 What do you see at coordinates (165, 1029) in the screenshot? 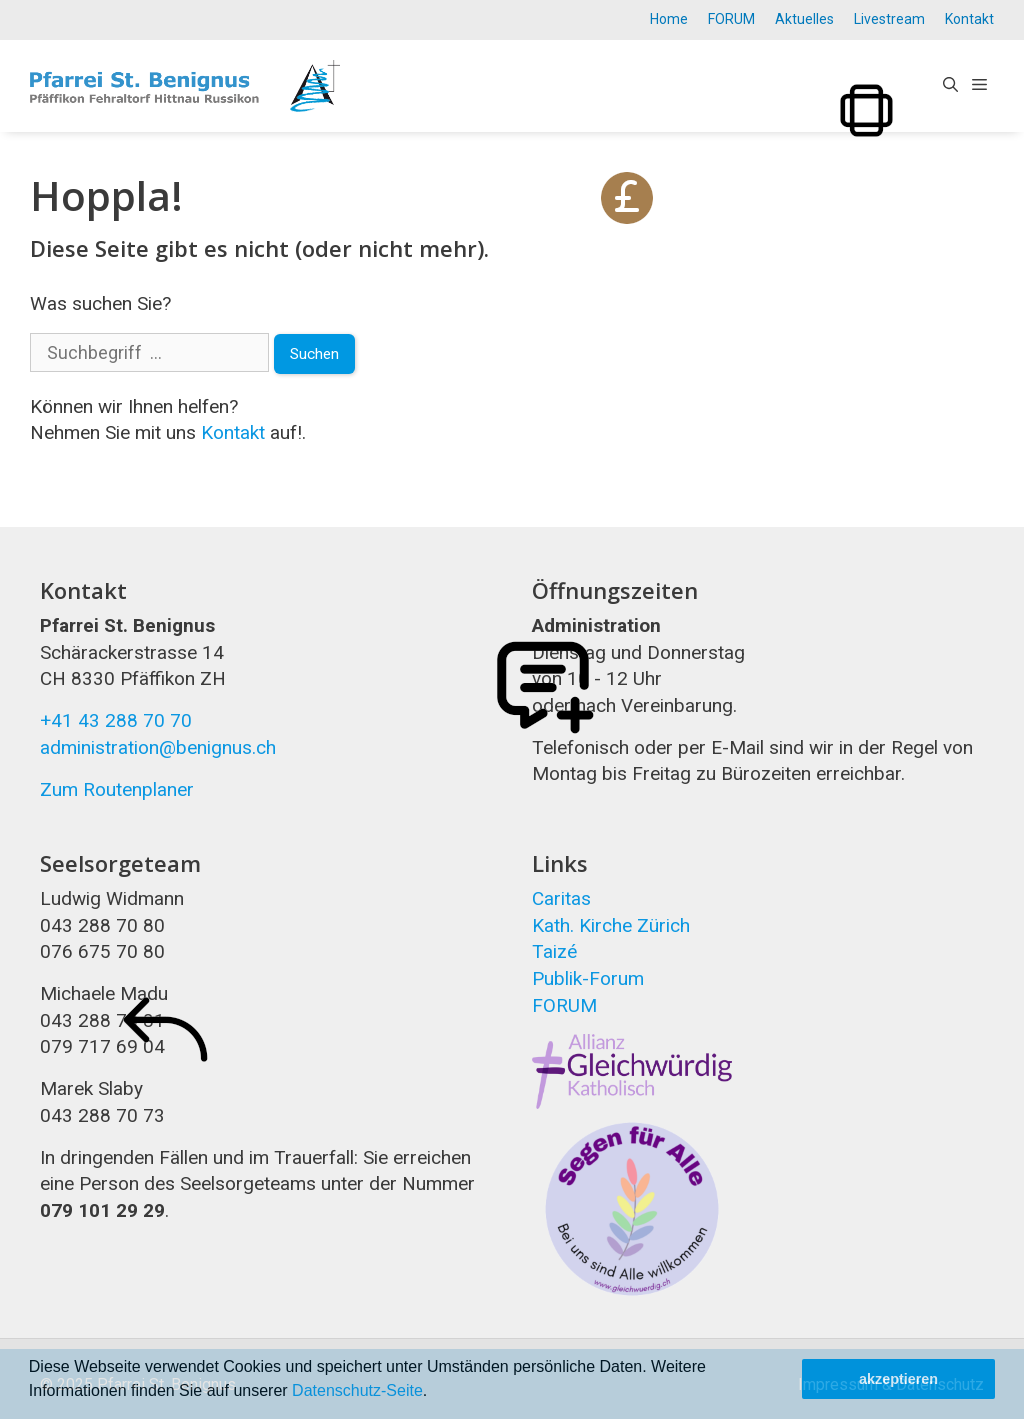
I see `reply to a message` at bounding box center [165, 1029].